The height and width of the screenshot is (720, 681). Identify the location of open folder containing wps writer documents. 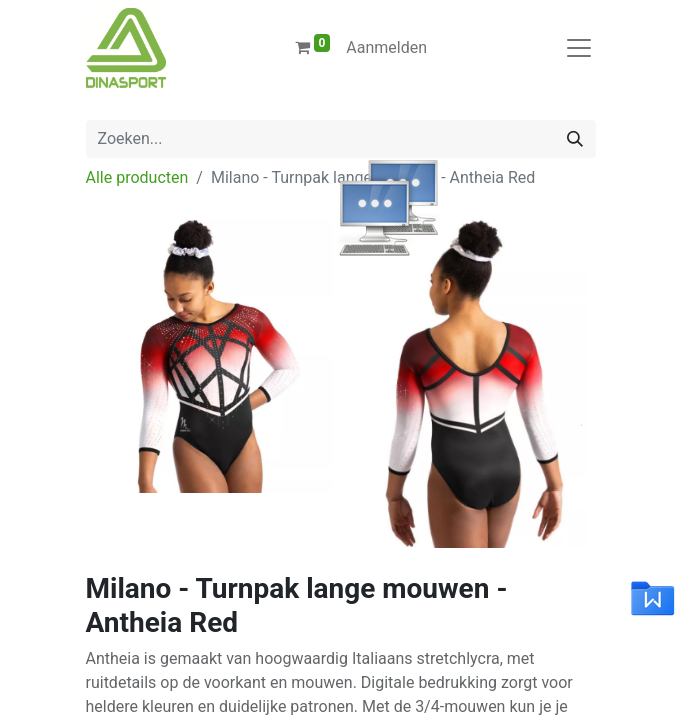
(652, 599).